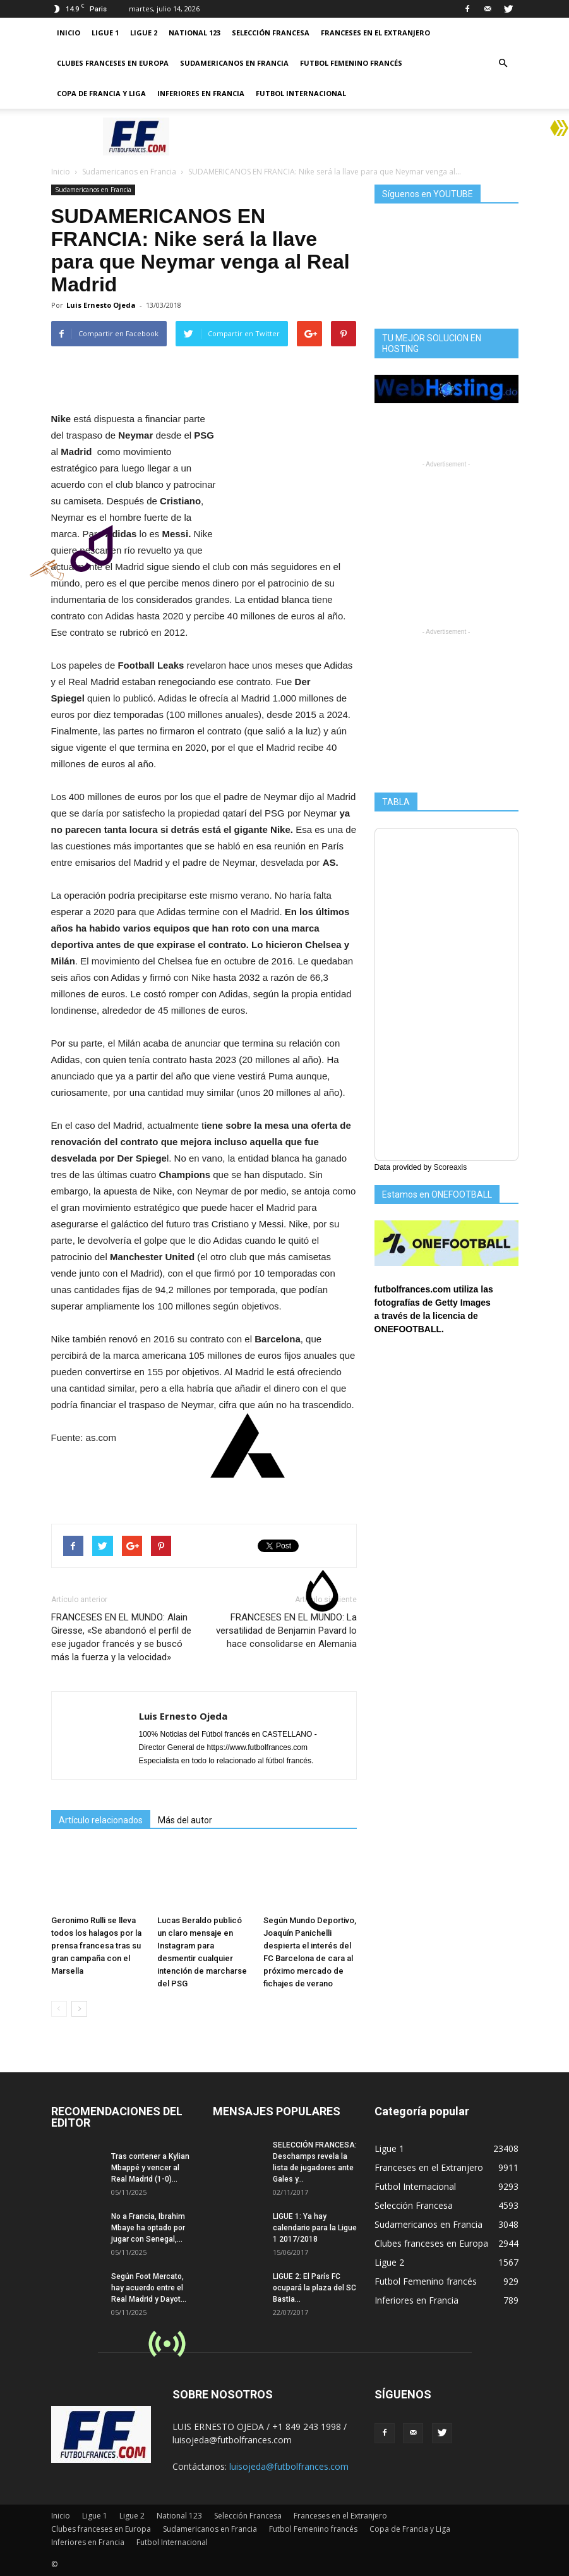 This screenshot has width=569, height=2576. Describe the element at coordinates (92, 549) in the screenshot. I see `open the Pretzel app` at that location.